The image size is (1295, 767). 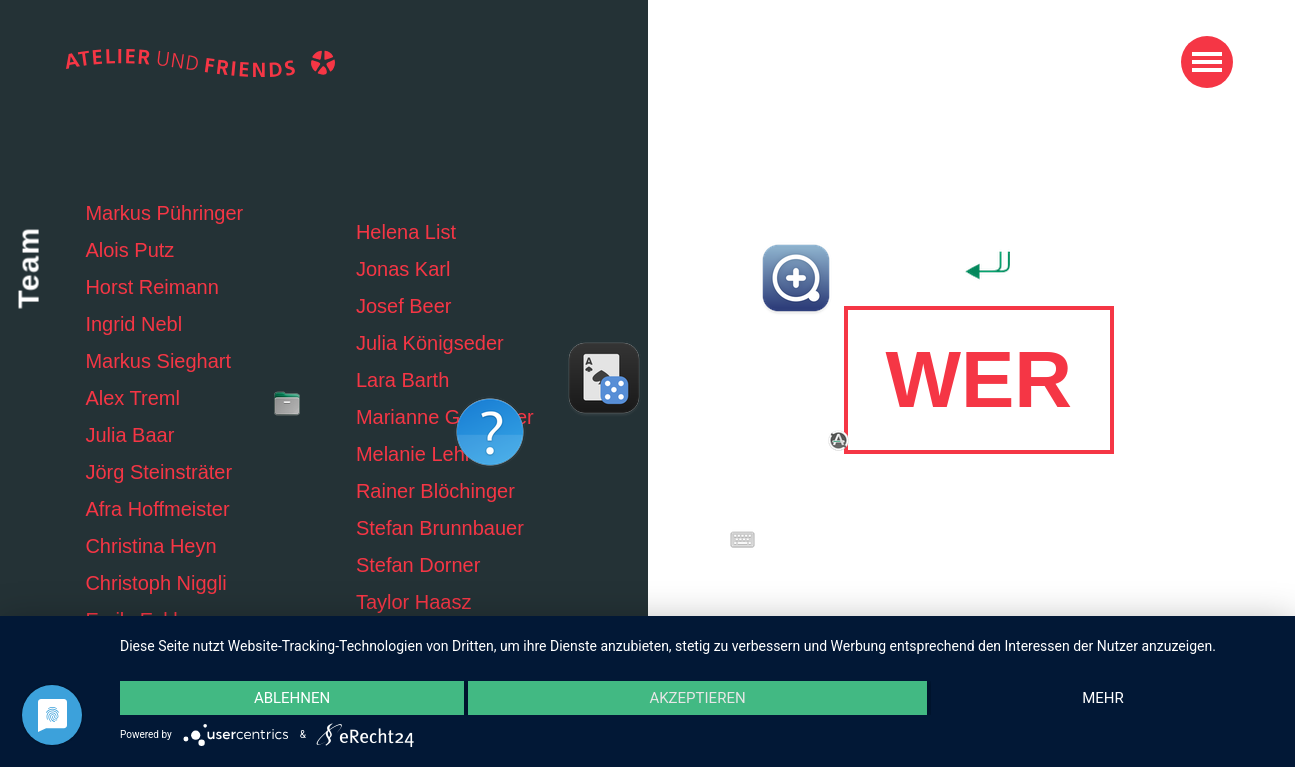 I want to click on open the help center or documentation, so click(x=490, y=432).